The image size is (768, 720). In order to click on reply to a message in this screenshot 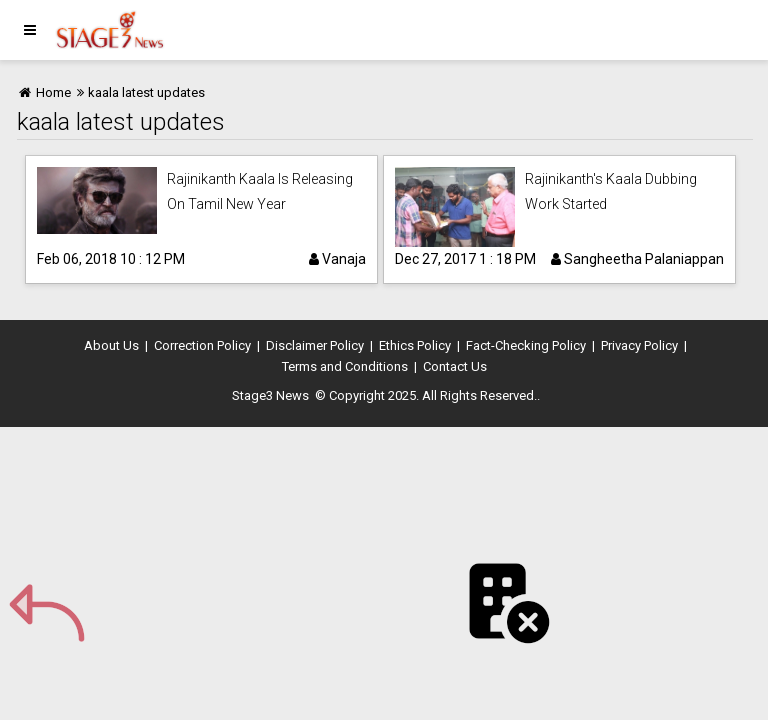, I will do `click(47, 613)`.